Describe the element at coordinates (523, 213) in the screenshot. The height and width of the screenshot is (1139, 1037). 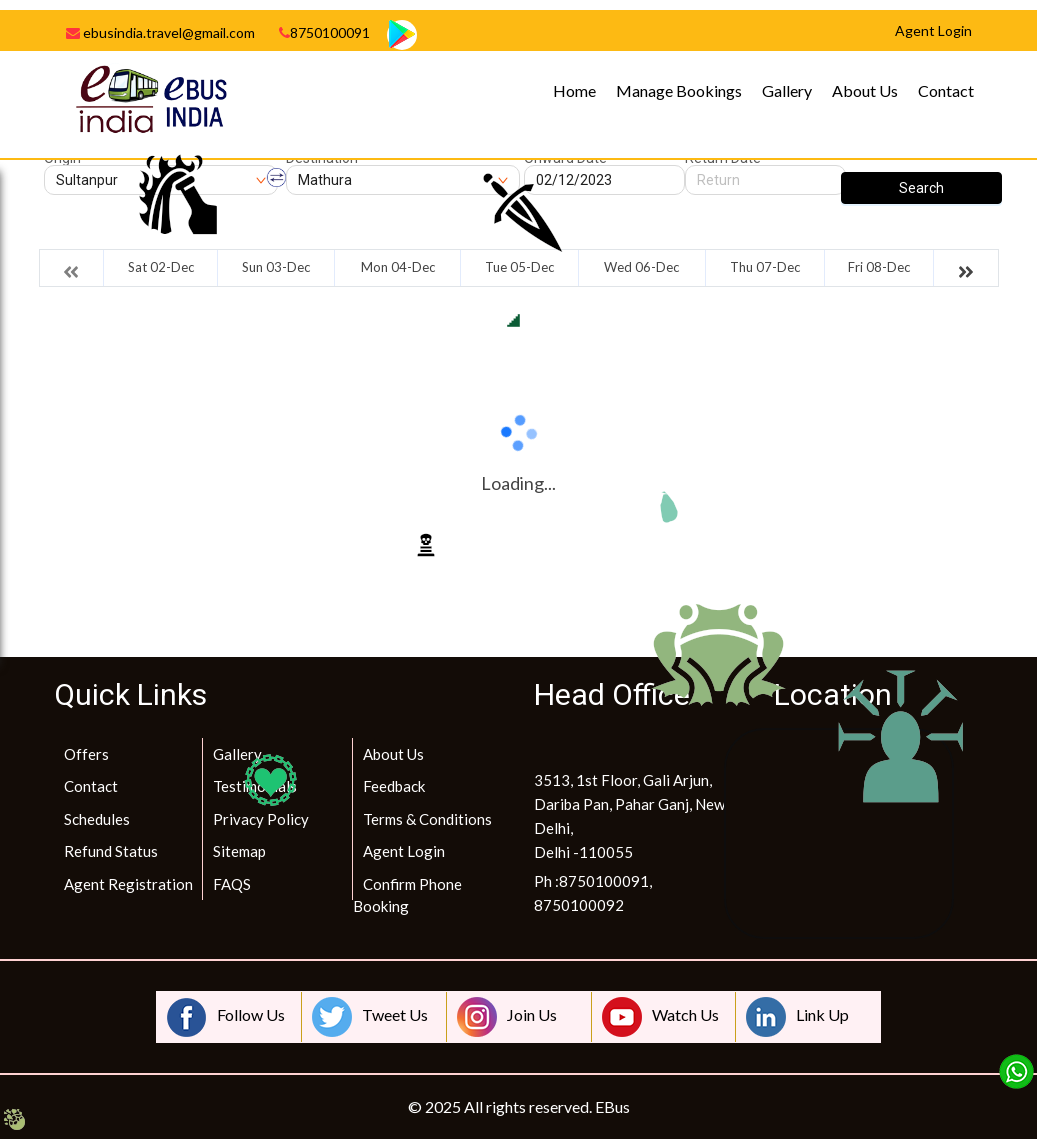
I see `equip a dagger or short blade weapon` at that location.